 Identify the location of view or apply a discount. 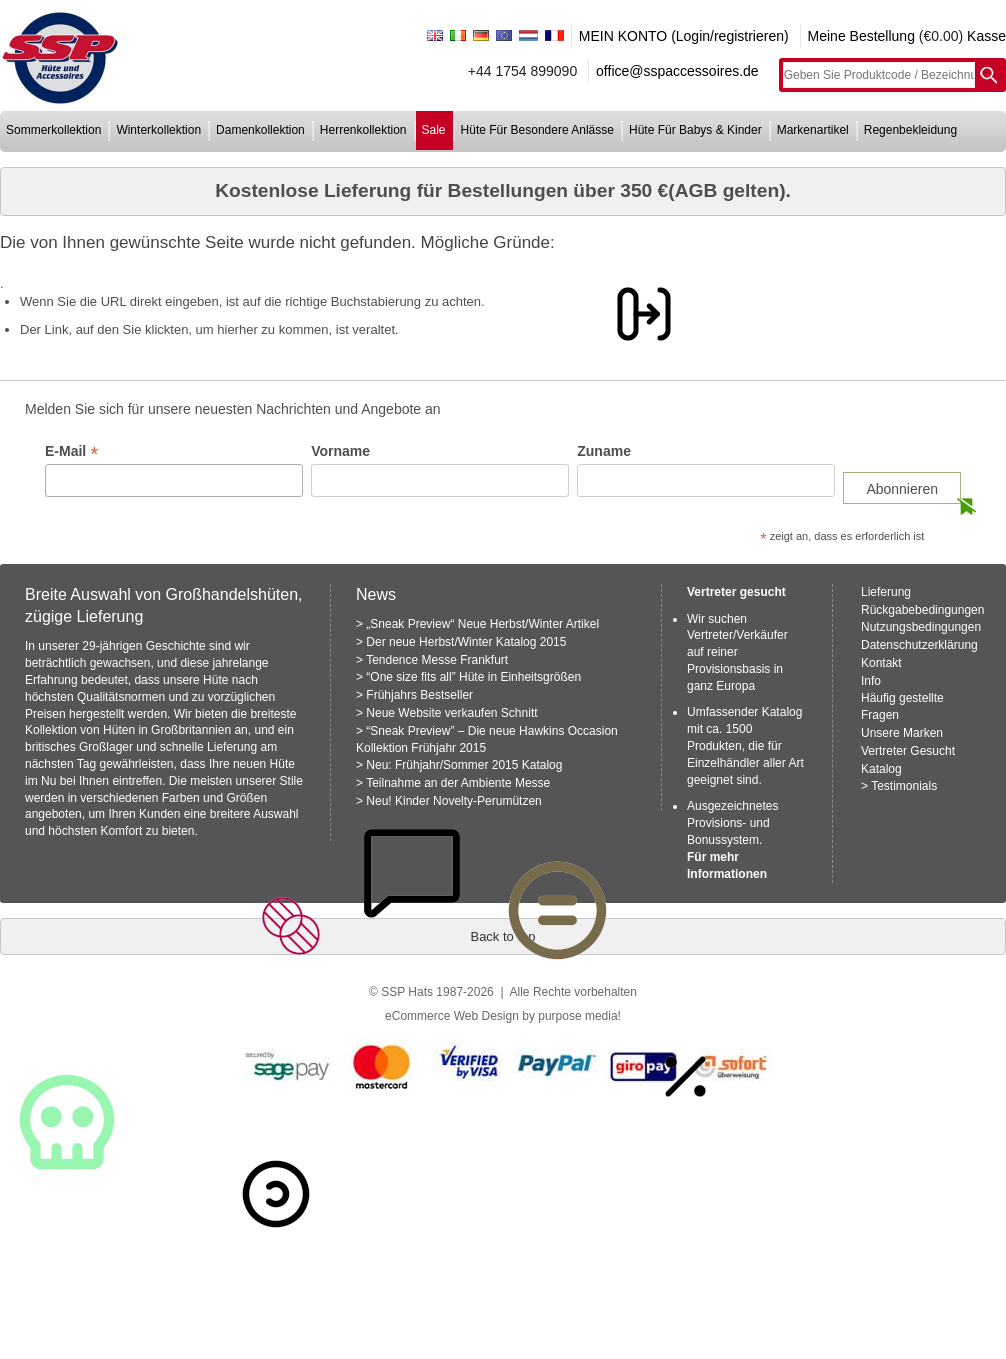
(685, 1076).